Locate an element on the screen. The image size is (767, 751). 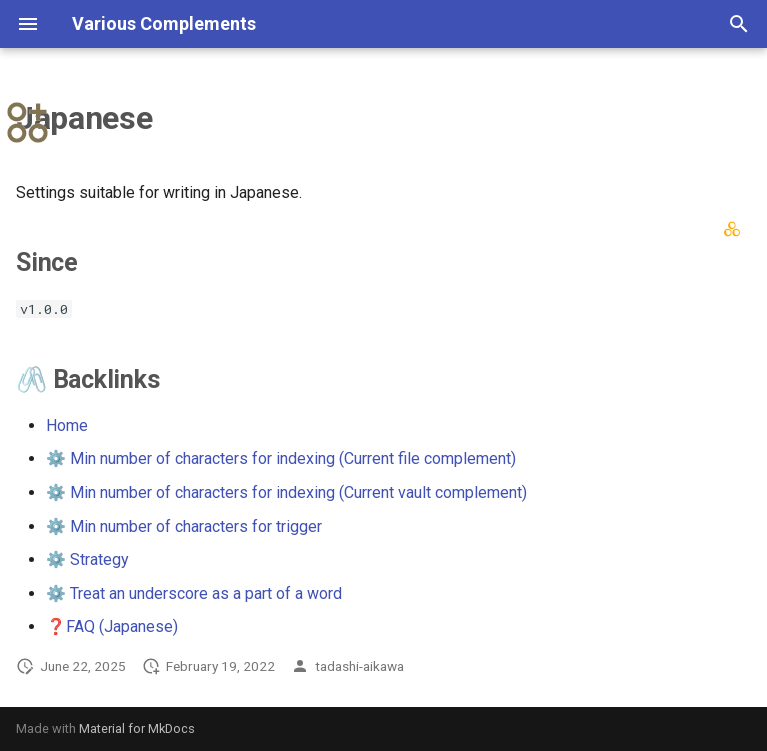
add a new app to your collection is located at coordinates (27, 122).